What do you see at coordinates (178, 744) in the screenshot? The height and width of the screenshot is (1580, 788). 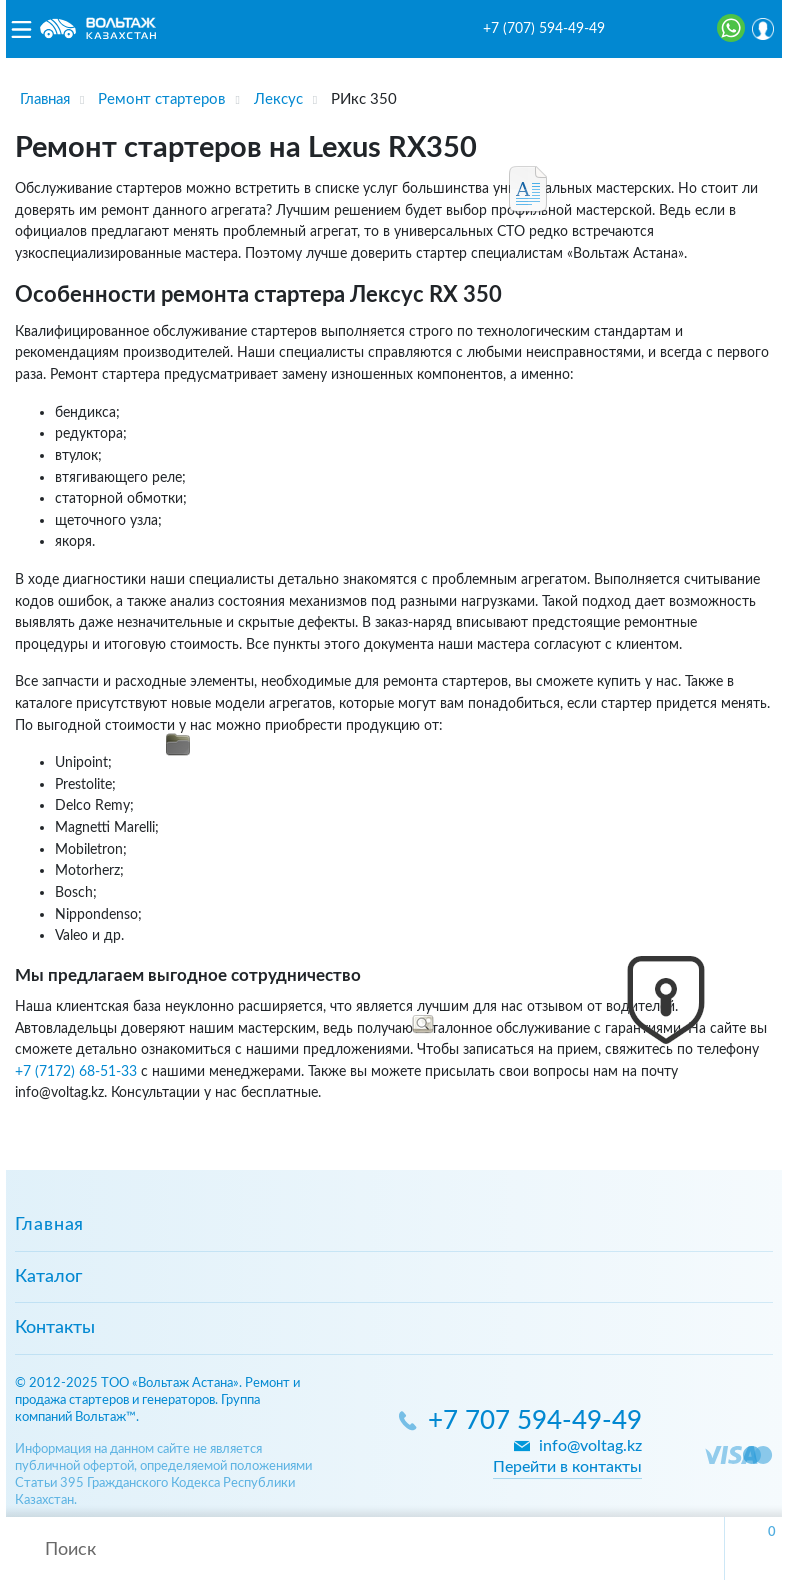 I see `drop files here to add them to folder` at bounding box center [178, 744].